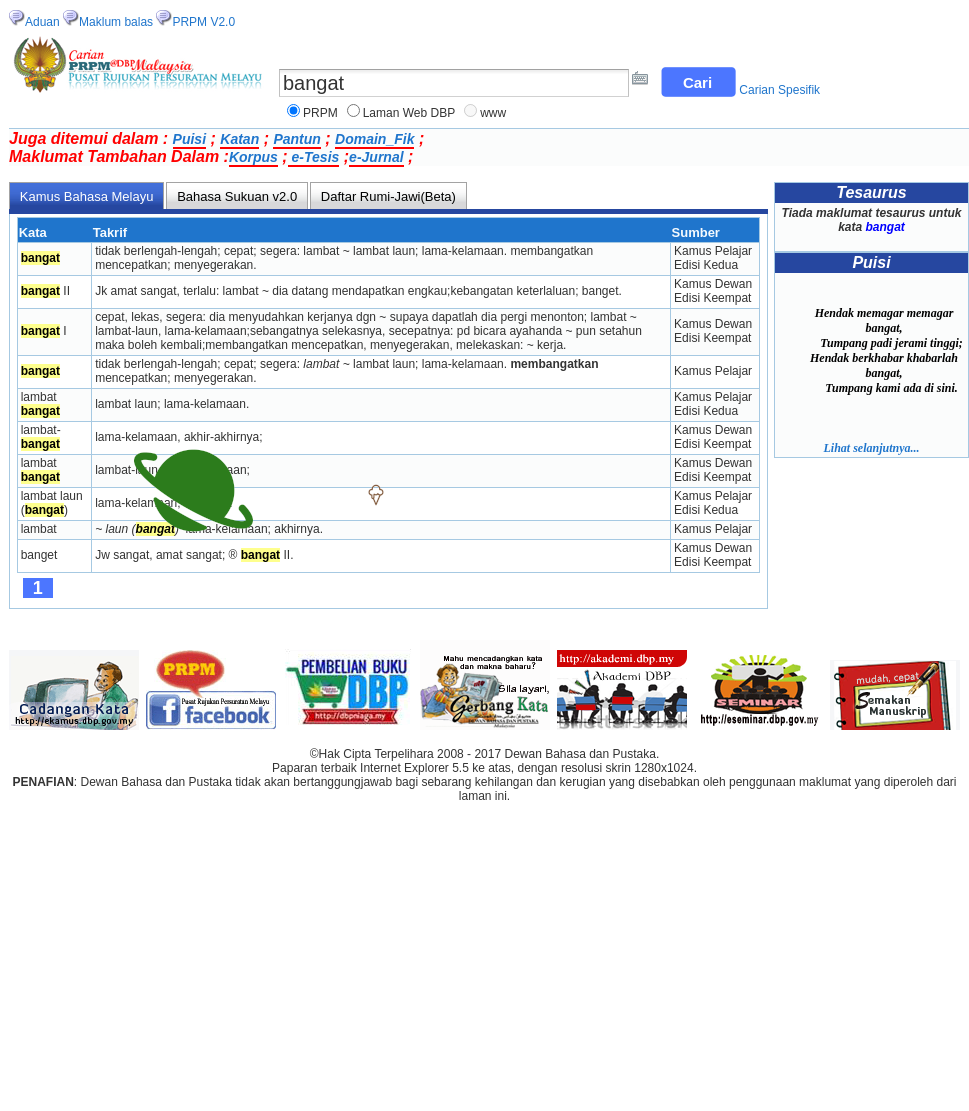 The image size is (969, 1111). Describe the element at coordinates (376, 495) in the screenshot. I see `browse dessert or ice cream options` at that location.